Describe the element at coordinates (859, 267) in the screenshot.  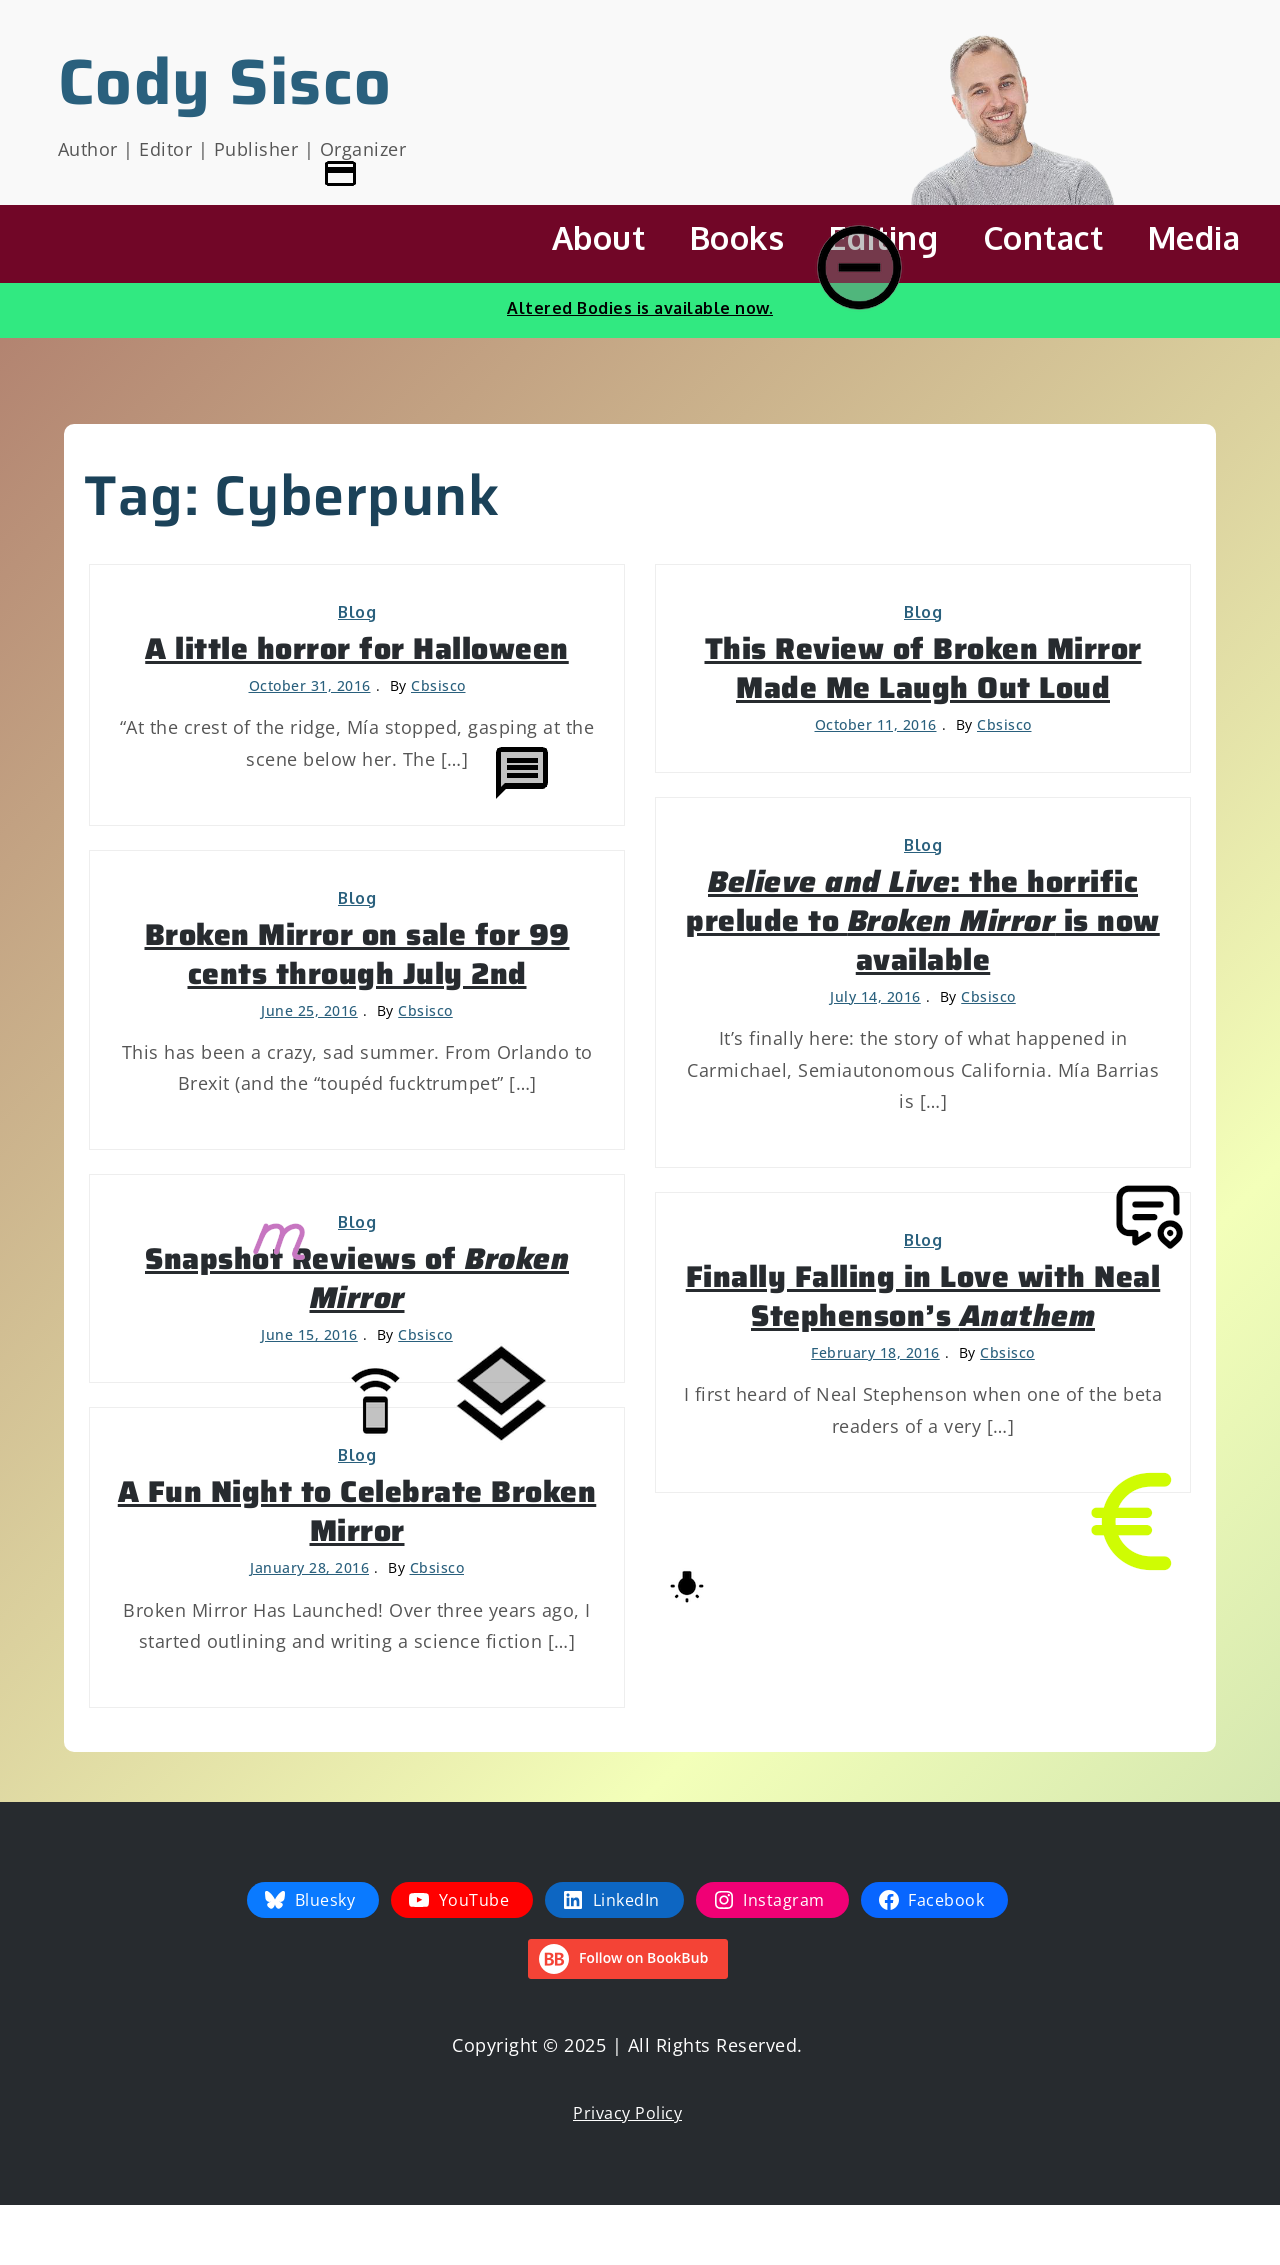
I see `remove an item from a list` at that location.